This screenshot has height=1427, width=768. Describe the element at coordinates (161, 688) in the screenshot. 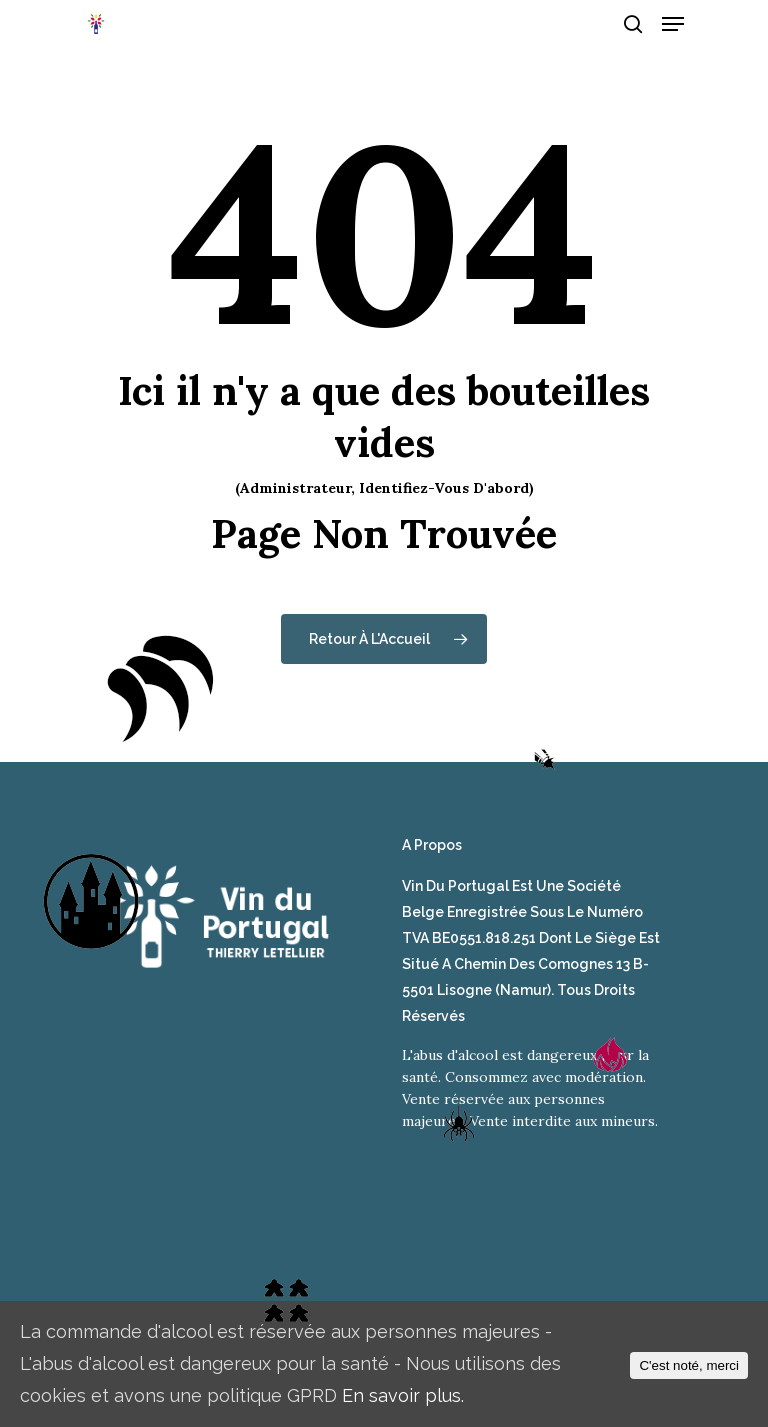

I see `indicates a claw or slash attack ability` at that location.